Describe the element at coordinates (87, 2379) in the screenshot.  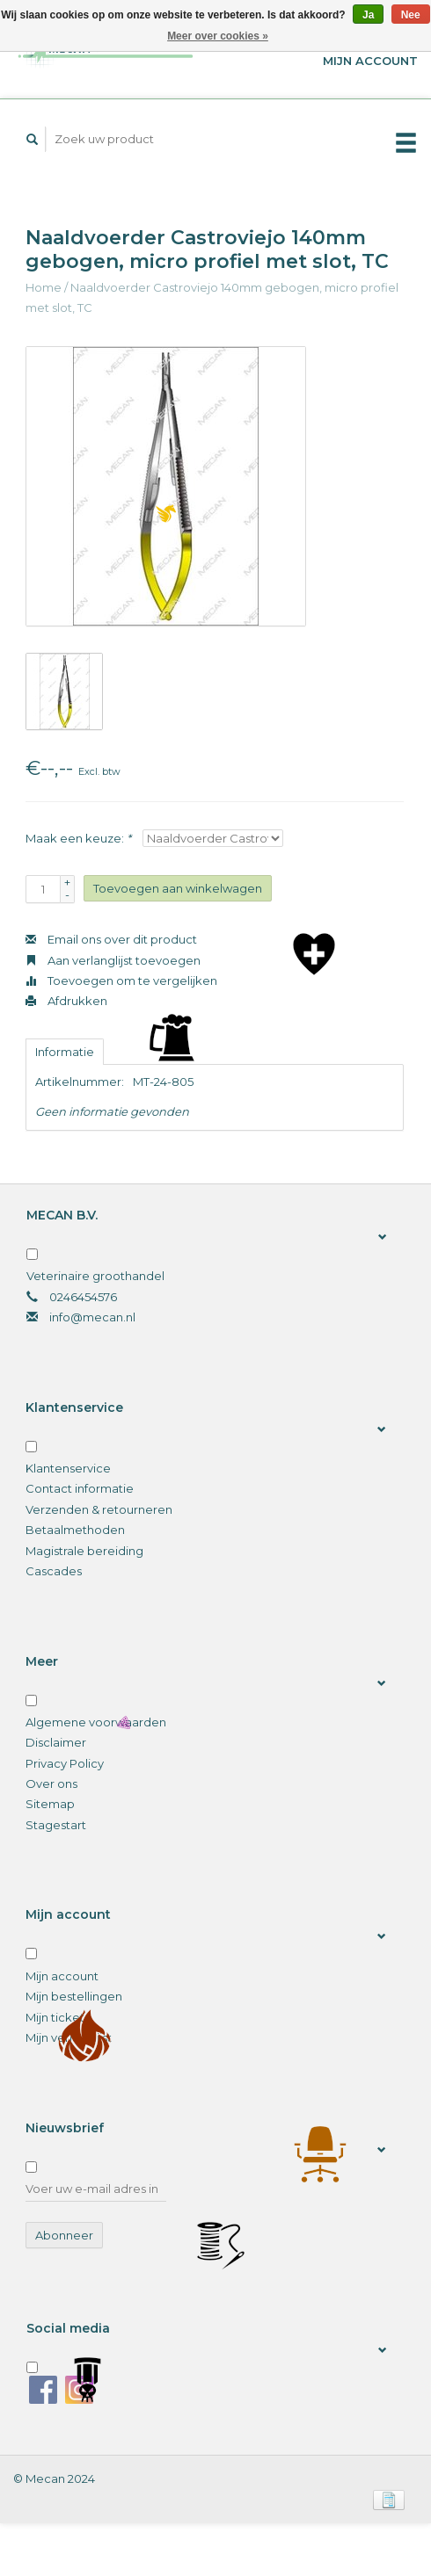
I see `achievement unlocked for defeating enemies` at that location.